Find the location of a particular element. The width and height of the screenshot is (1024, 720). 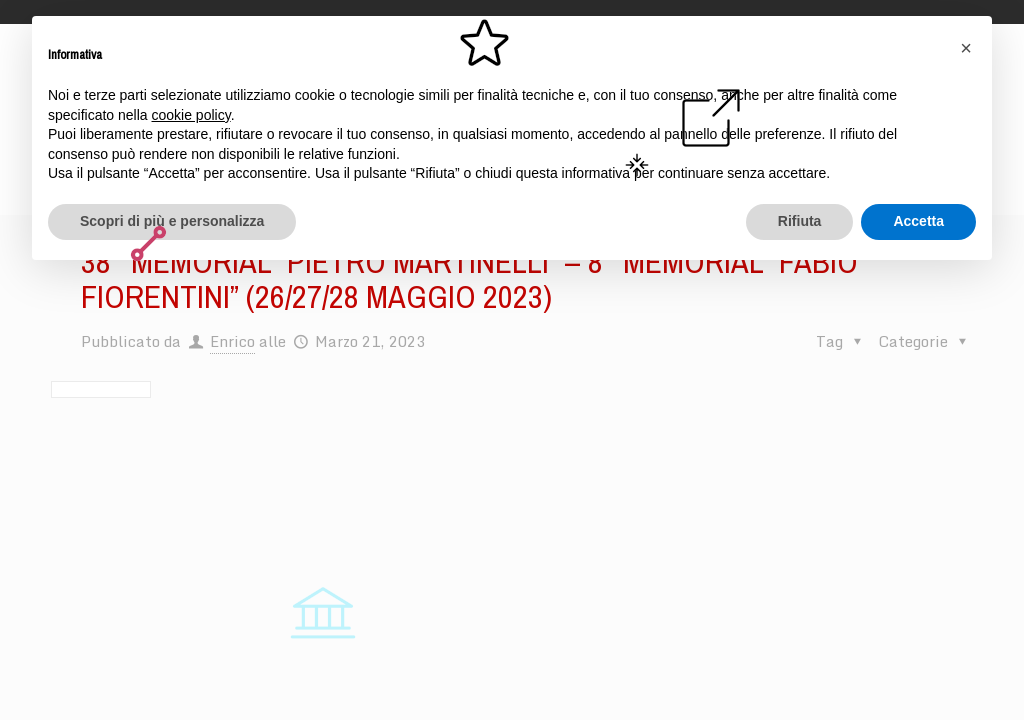

access banking or financial services is located at coordinates (323, 615).